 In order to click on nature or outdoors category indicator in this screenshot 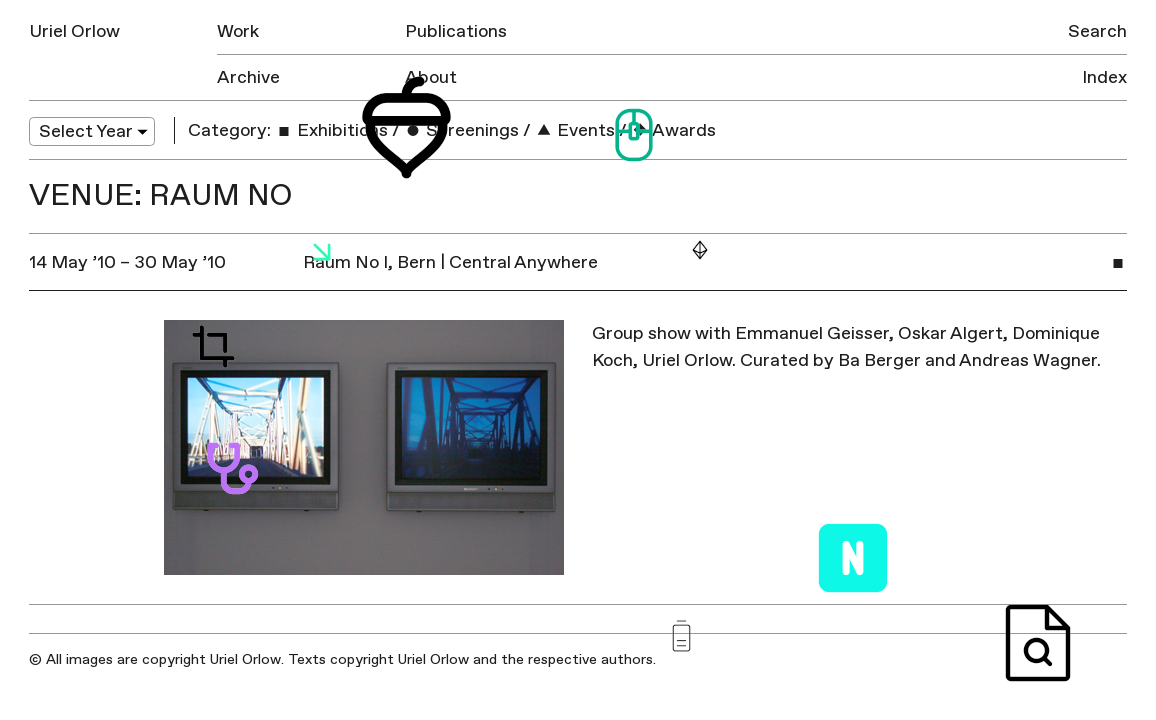, I will do `click(406, 127)`.